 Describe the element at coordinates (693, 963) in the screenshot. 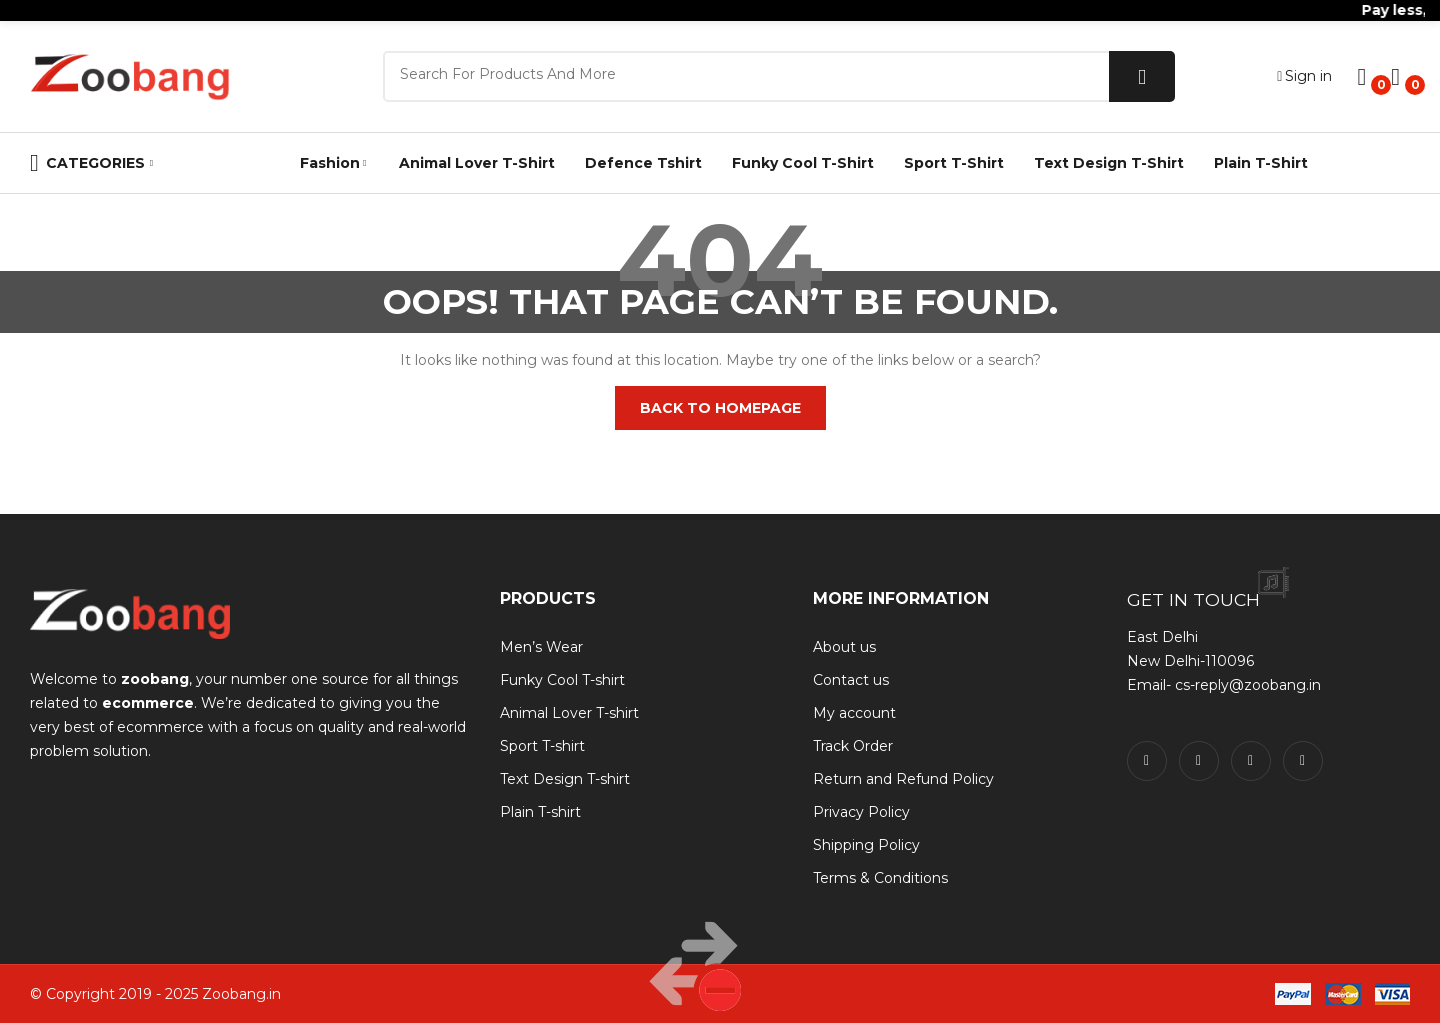

I see `network connection error` at that location.